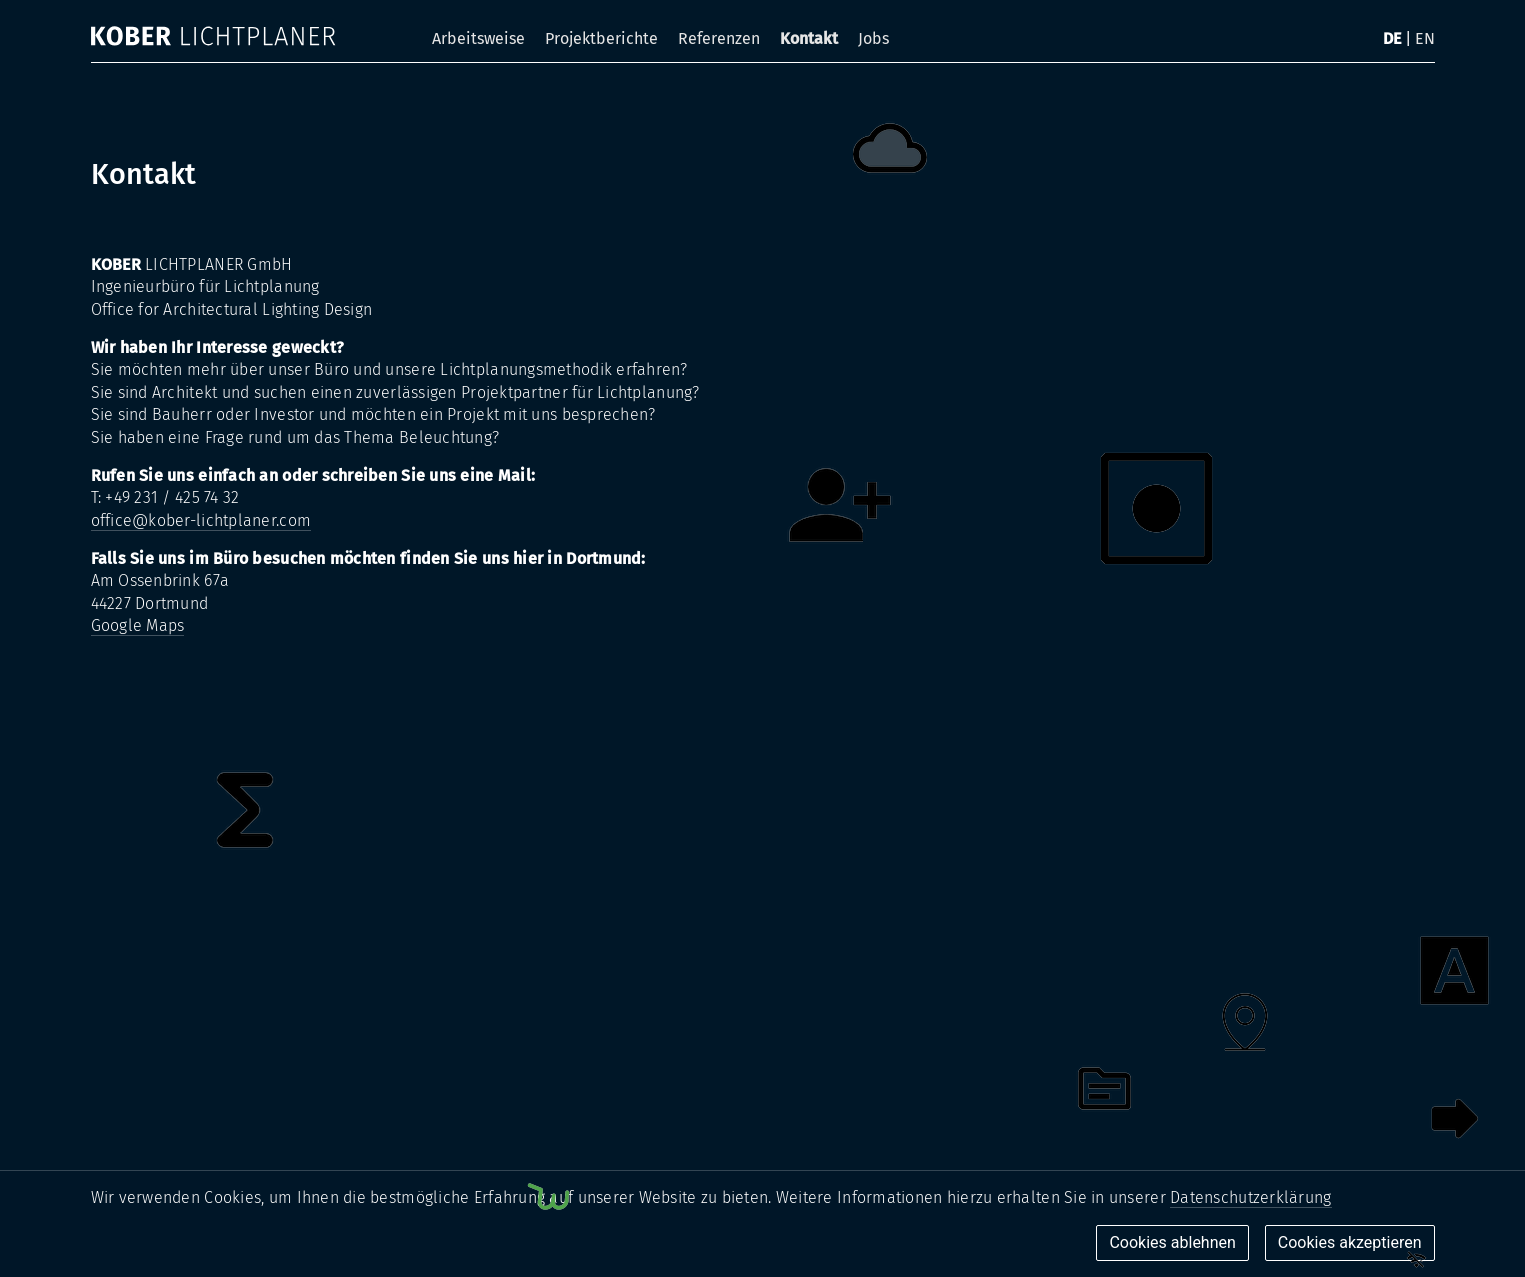 The height and width of the screenshot is (1277, 1525). What do you see at coordinates (1156, 508) in the screenshot?
I see `indicates a file has been modified` at bounding box center [1156, 508].